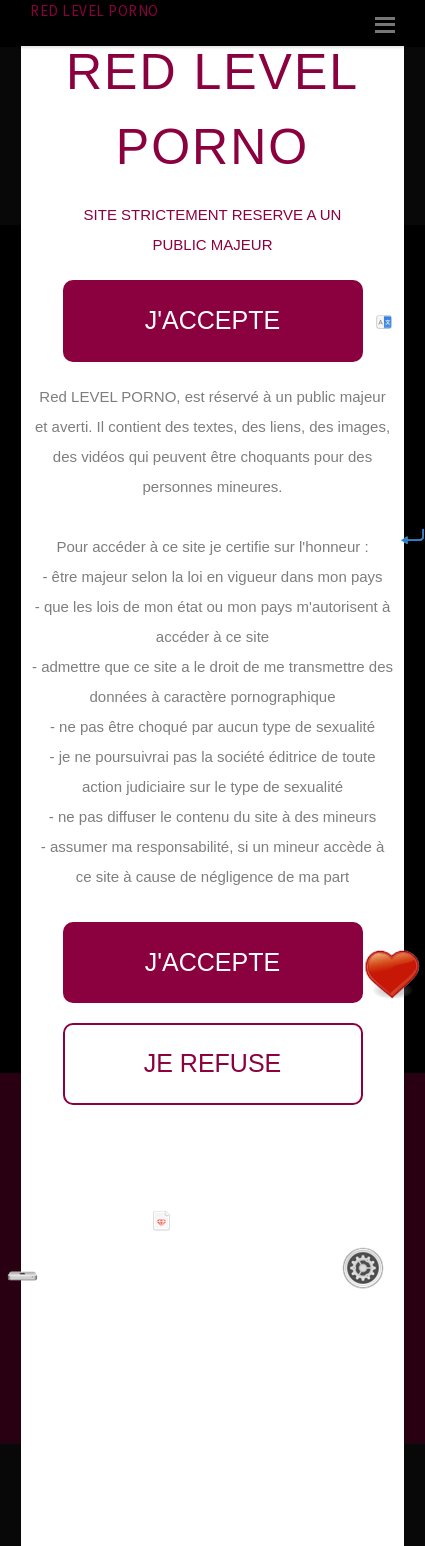 This screenshot has height=1546, width=425. What do you see at coordinates (384, 322) in the screenshot?
I see `access language and translation settings` at bounding box center [384, 322].